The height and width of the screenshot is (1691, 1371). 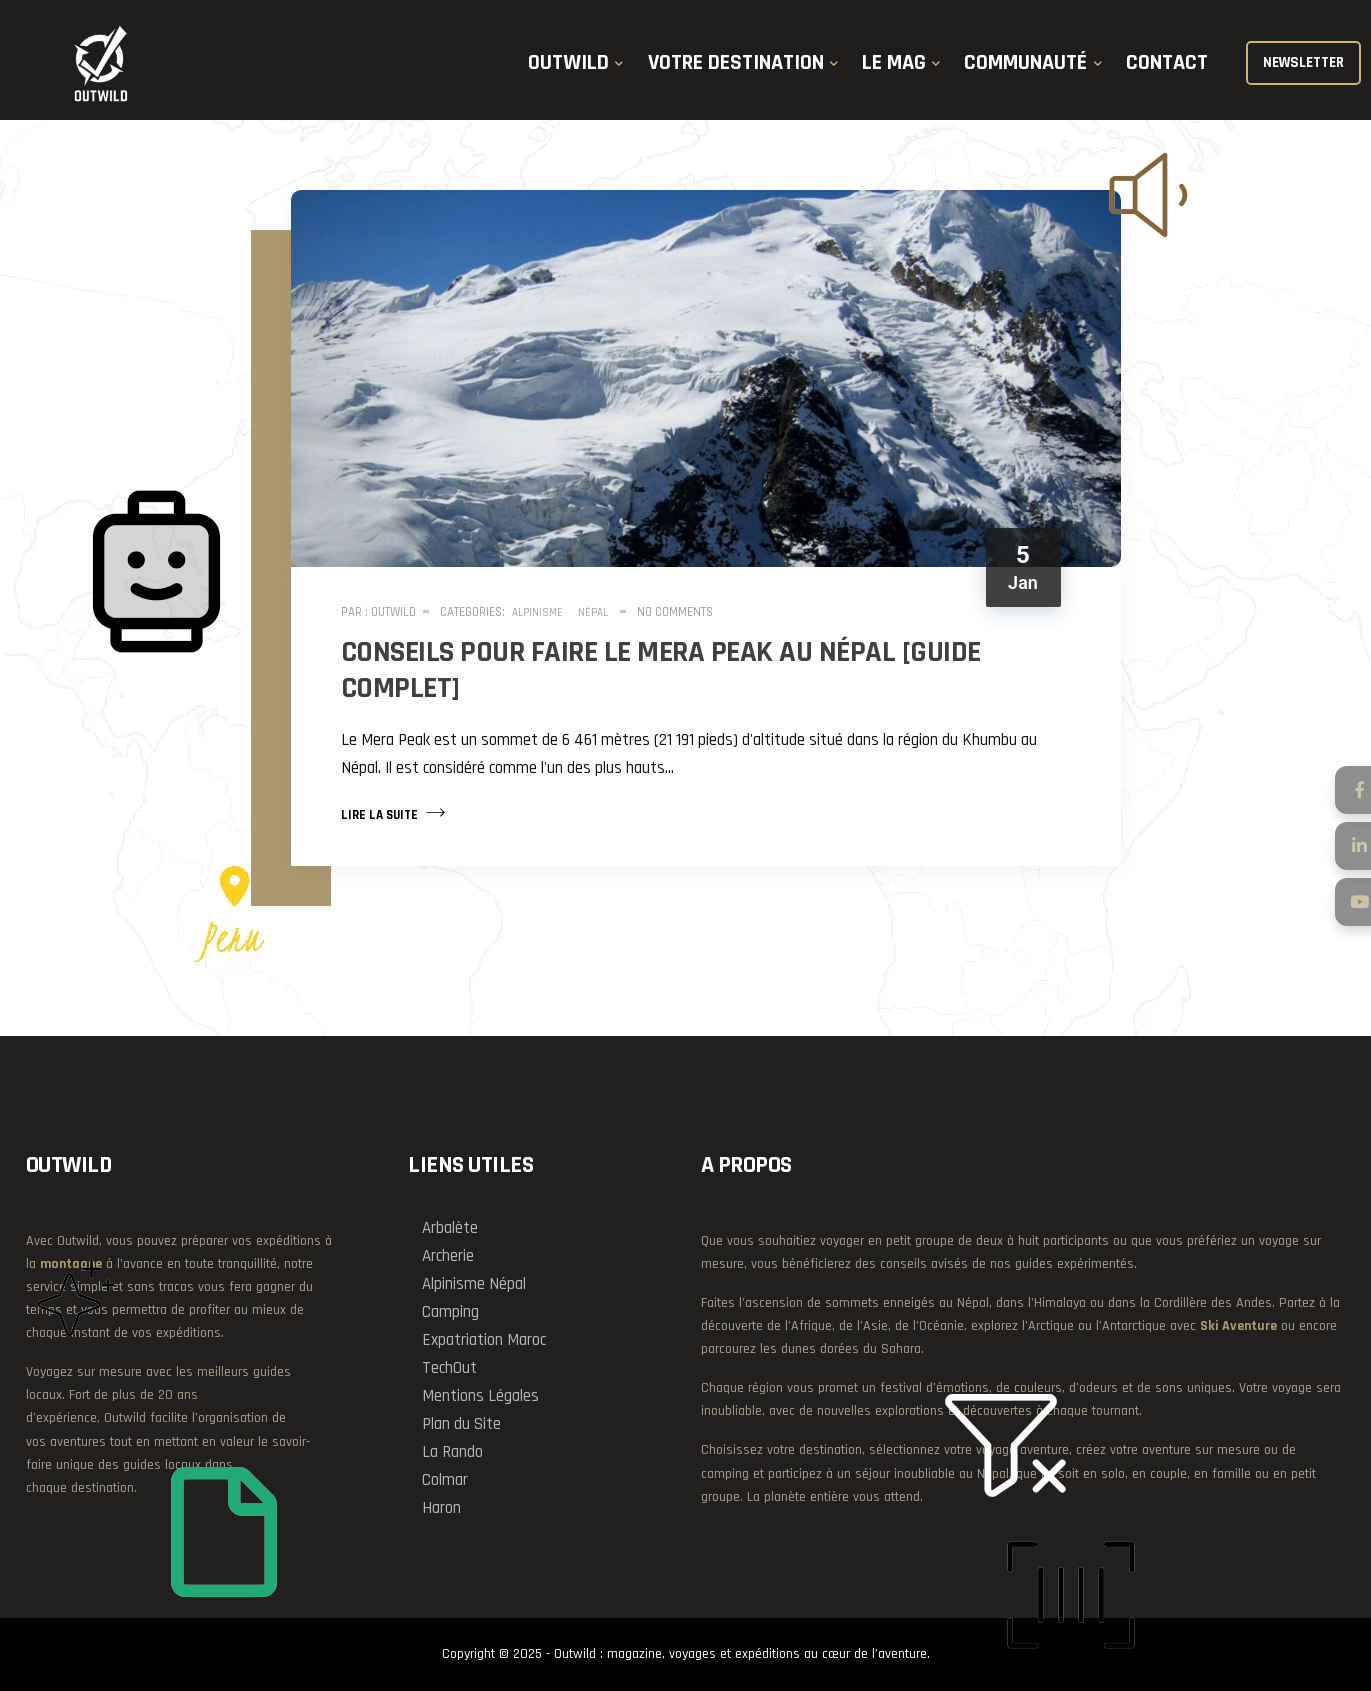 I want to click on scan a barcode, so click(x=1071, y=1595).